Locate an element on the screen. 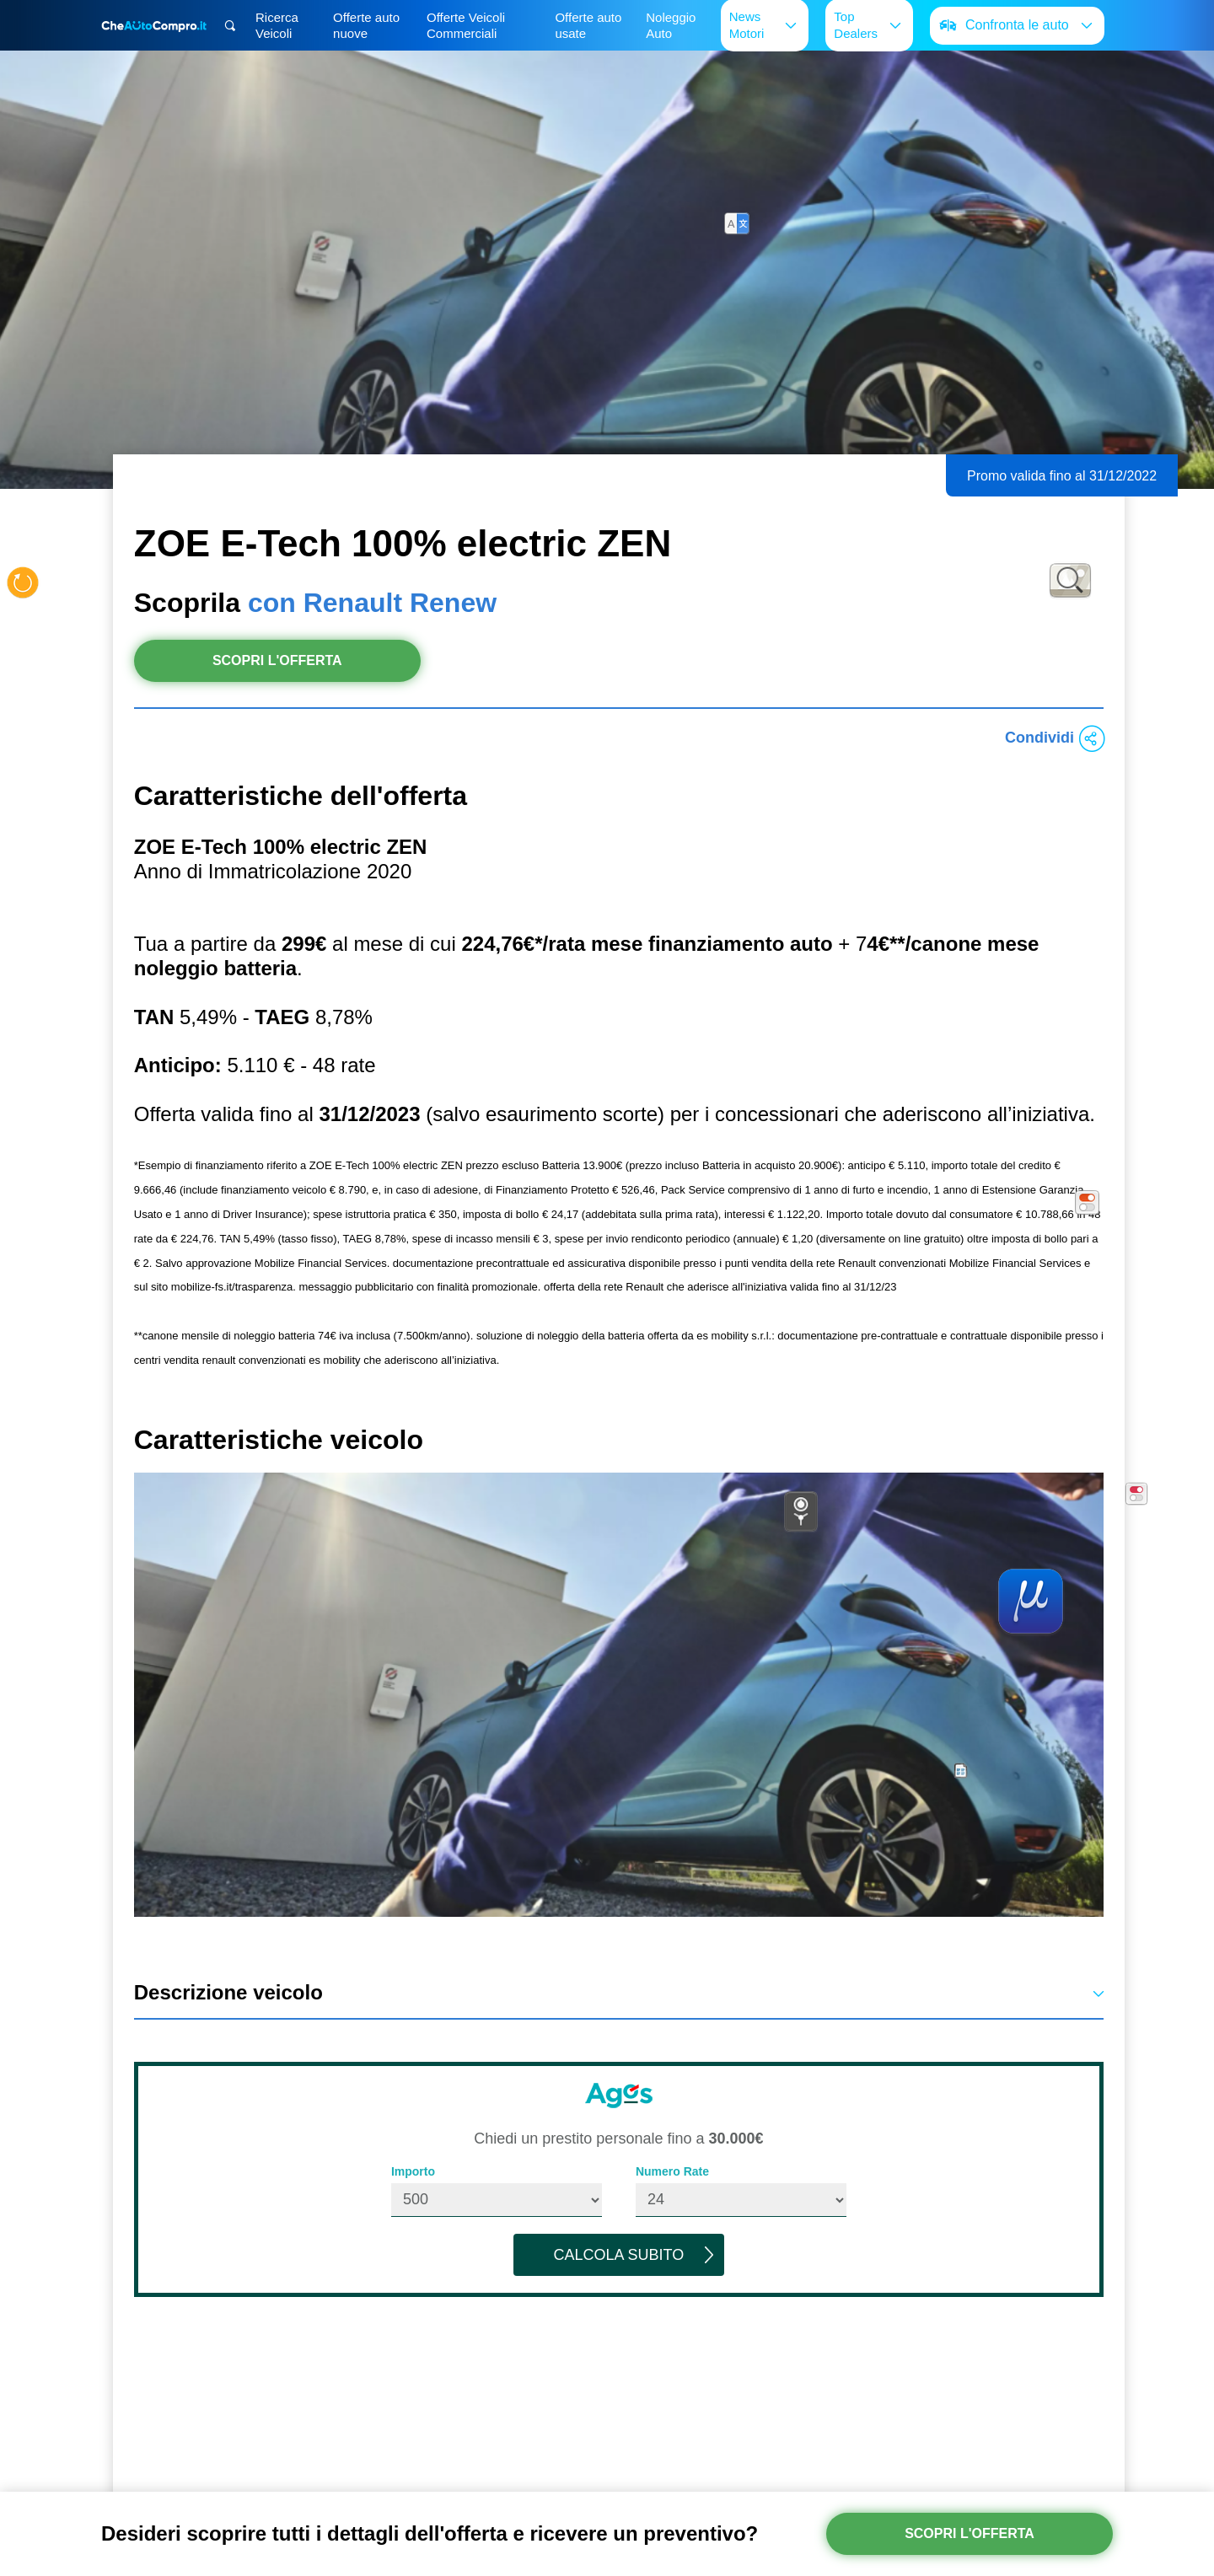 This screenshot has width=1214, height=2576. open system settings or preferences is located at coordinates (1087, 1202).